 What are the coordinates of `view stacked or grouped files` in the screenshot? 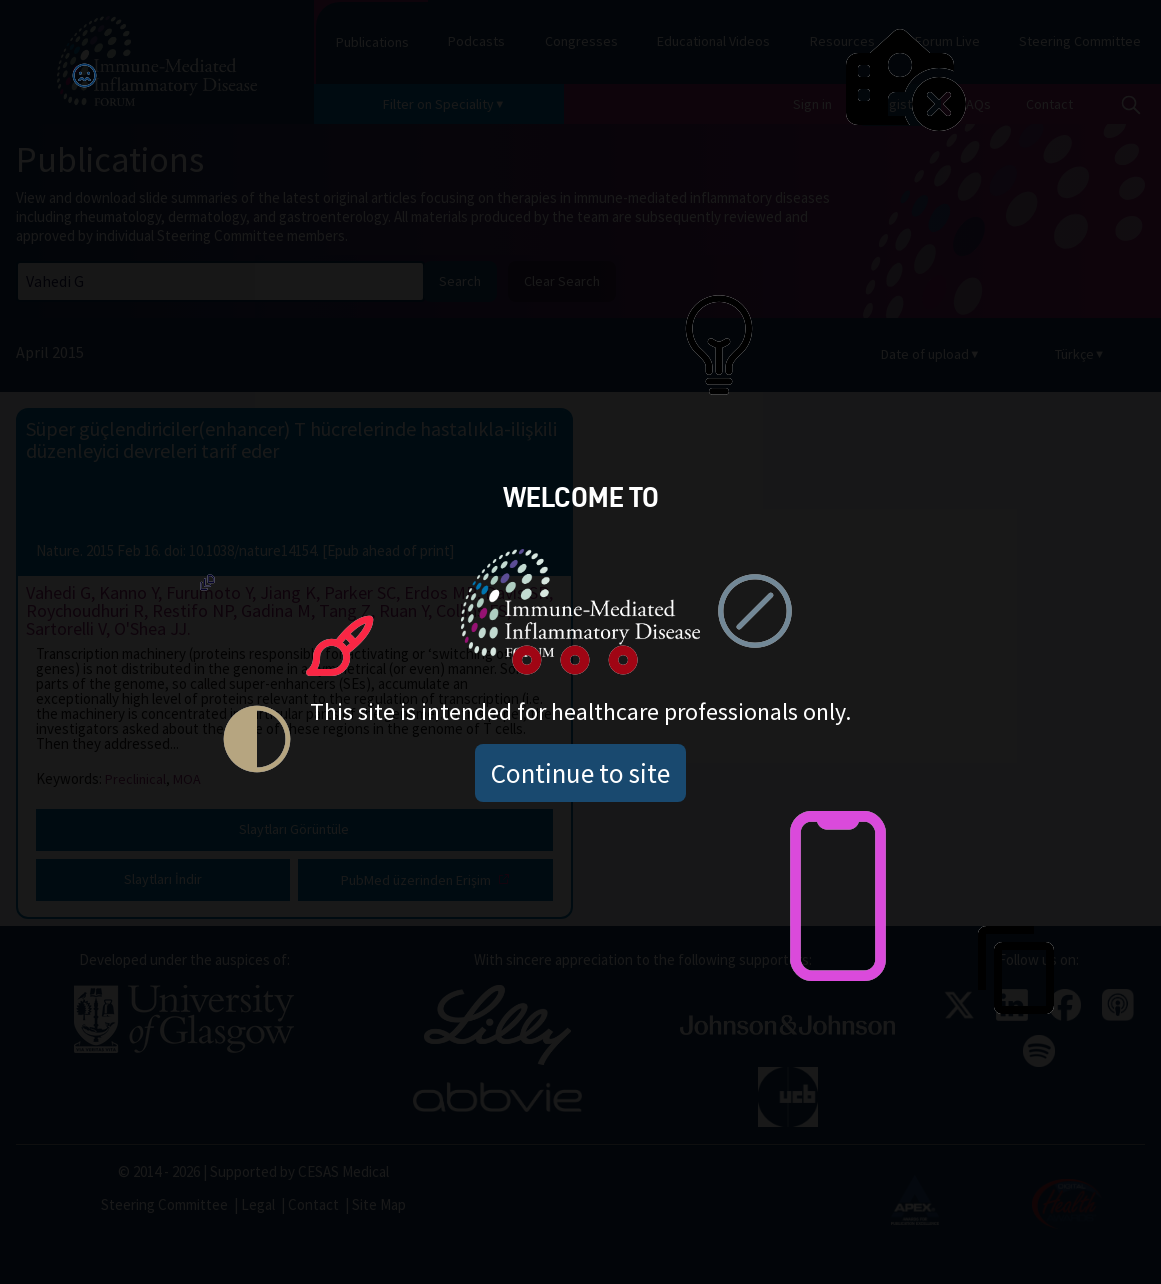 It's located at (207, 582).